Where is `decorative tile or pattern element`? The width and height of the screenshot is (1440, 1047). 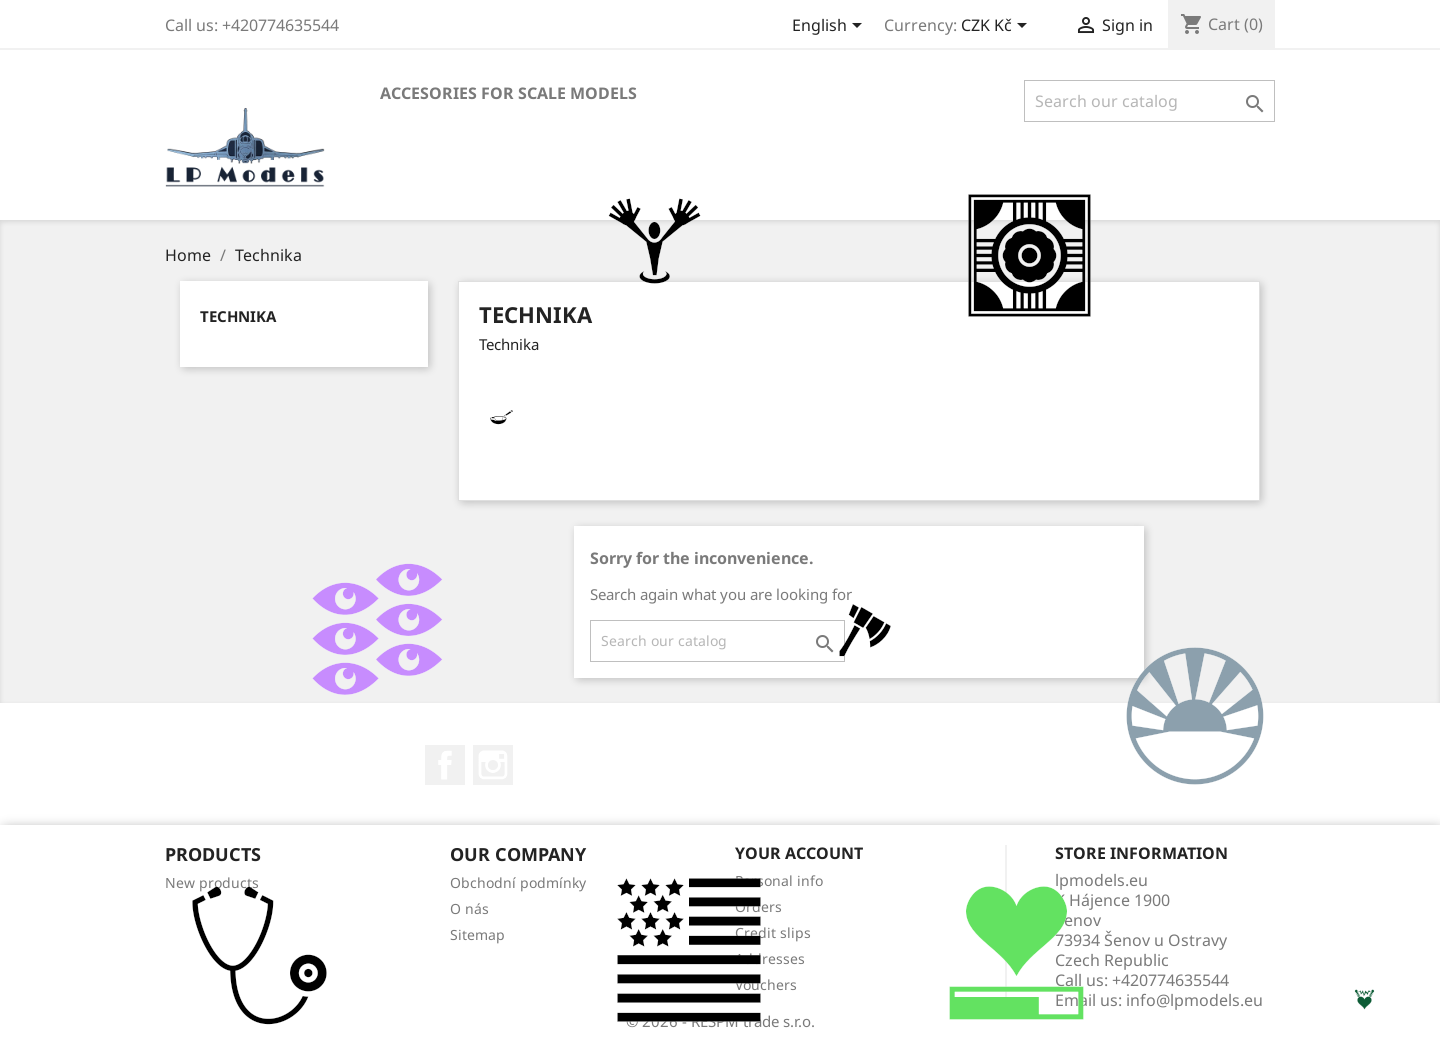
decorative tile or pattern element is located at coordinates (1029, 255).